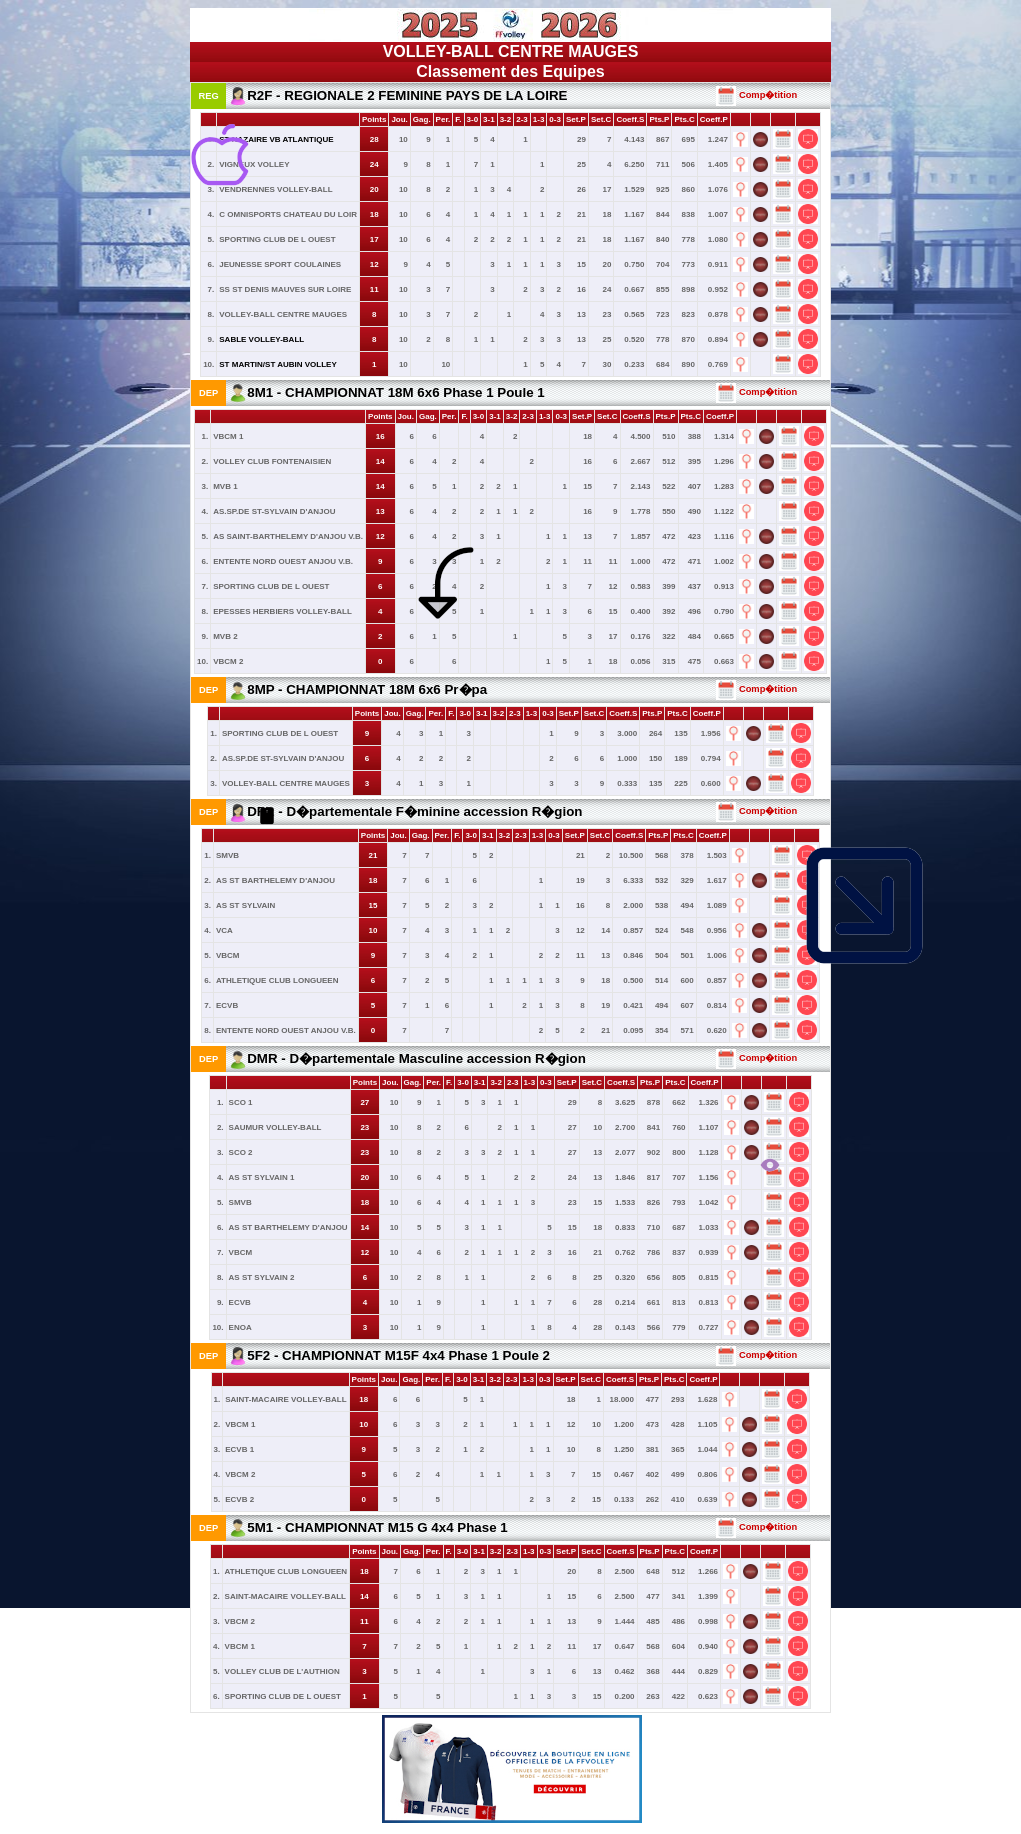 The height and width of the screenshot is (1834, 1021). I want to click on move or drag item to bottom-right, so click(864, 905).